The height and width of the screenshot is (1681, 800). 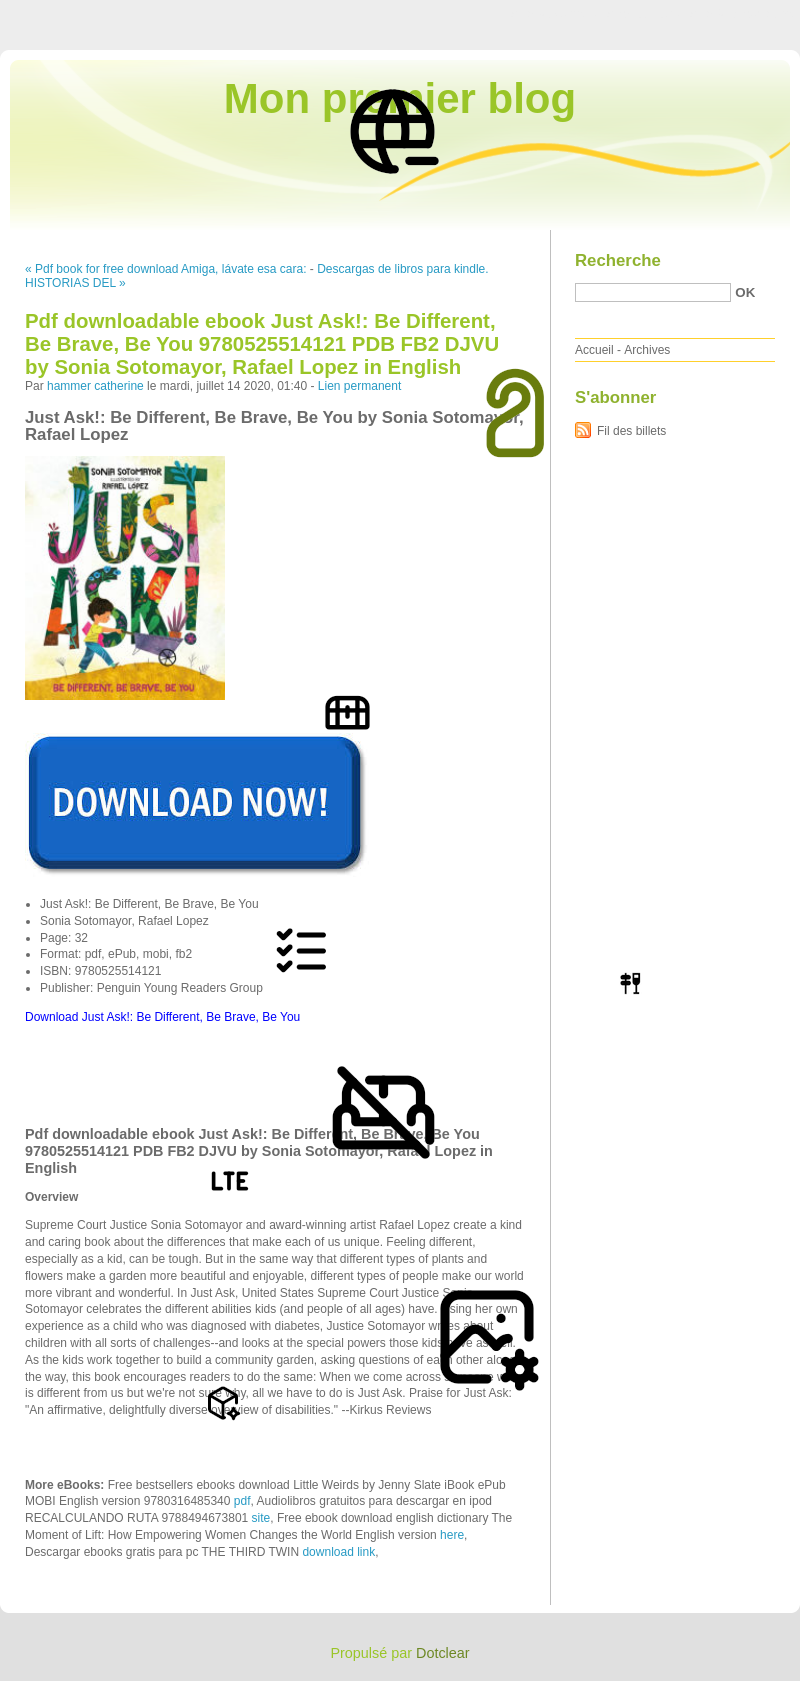 What do you see at coordinates (347, 713) in the screenshot?
I see `access stored rewards or collectibles` at bounding box center [347, 713].